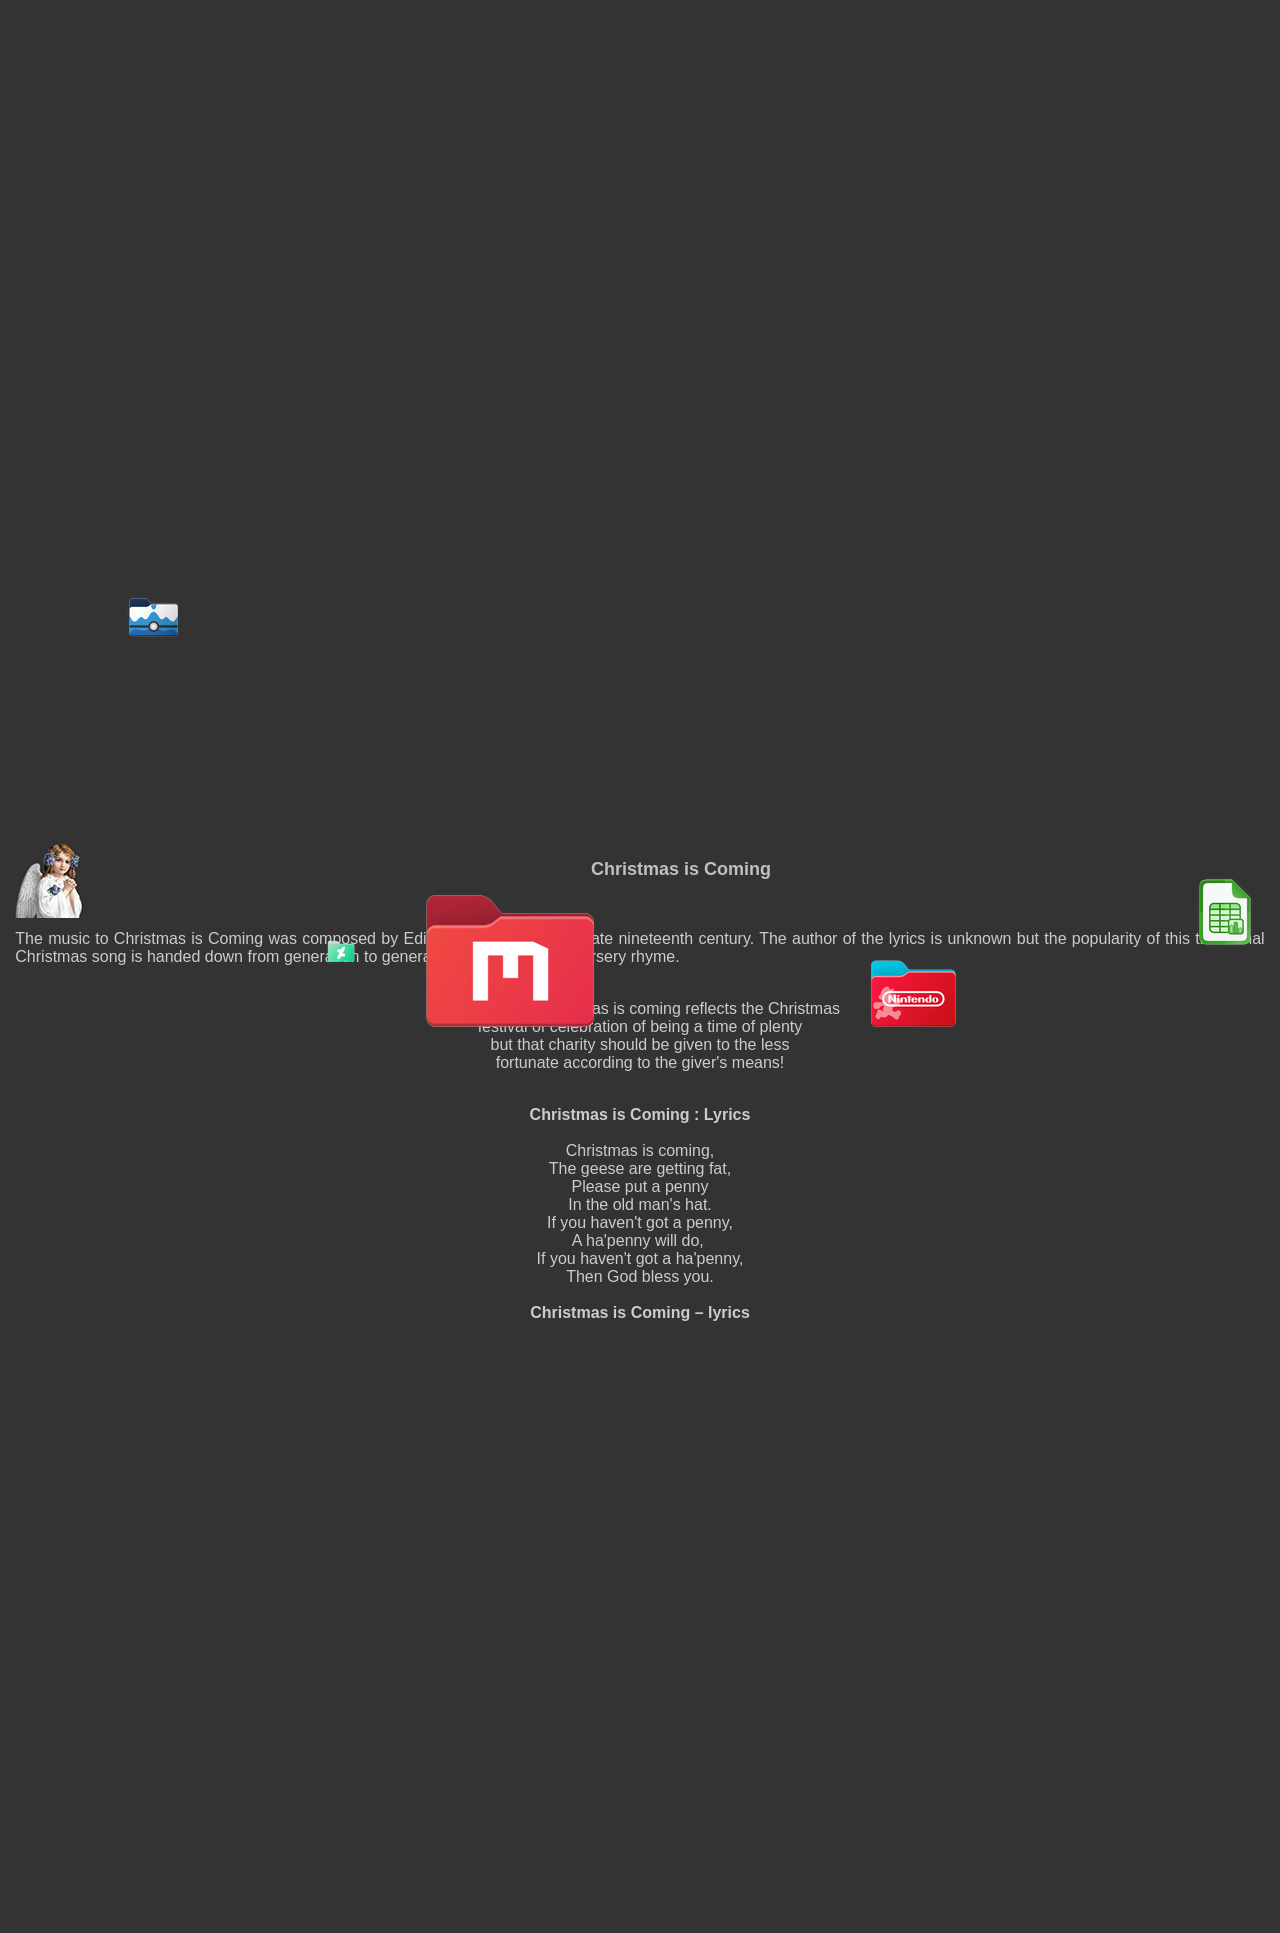  Describe the element at coordinates (153, 618) in the screenshot. I see `folder for pokémon dive ball themed content` at that location.